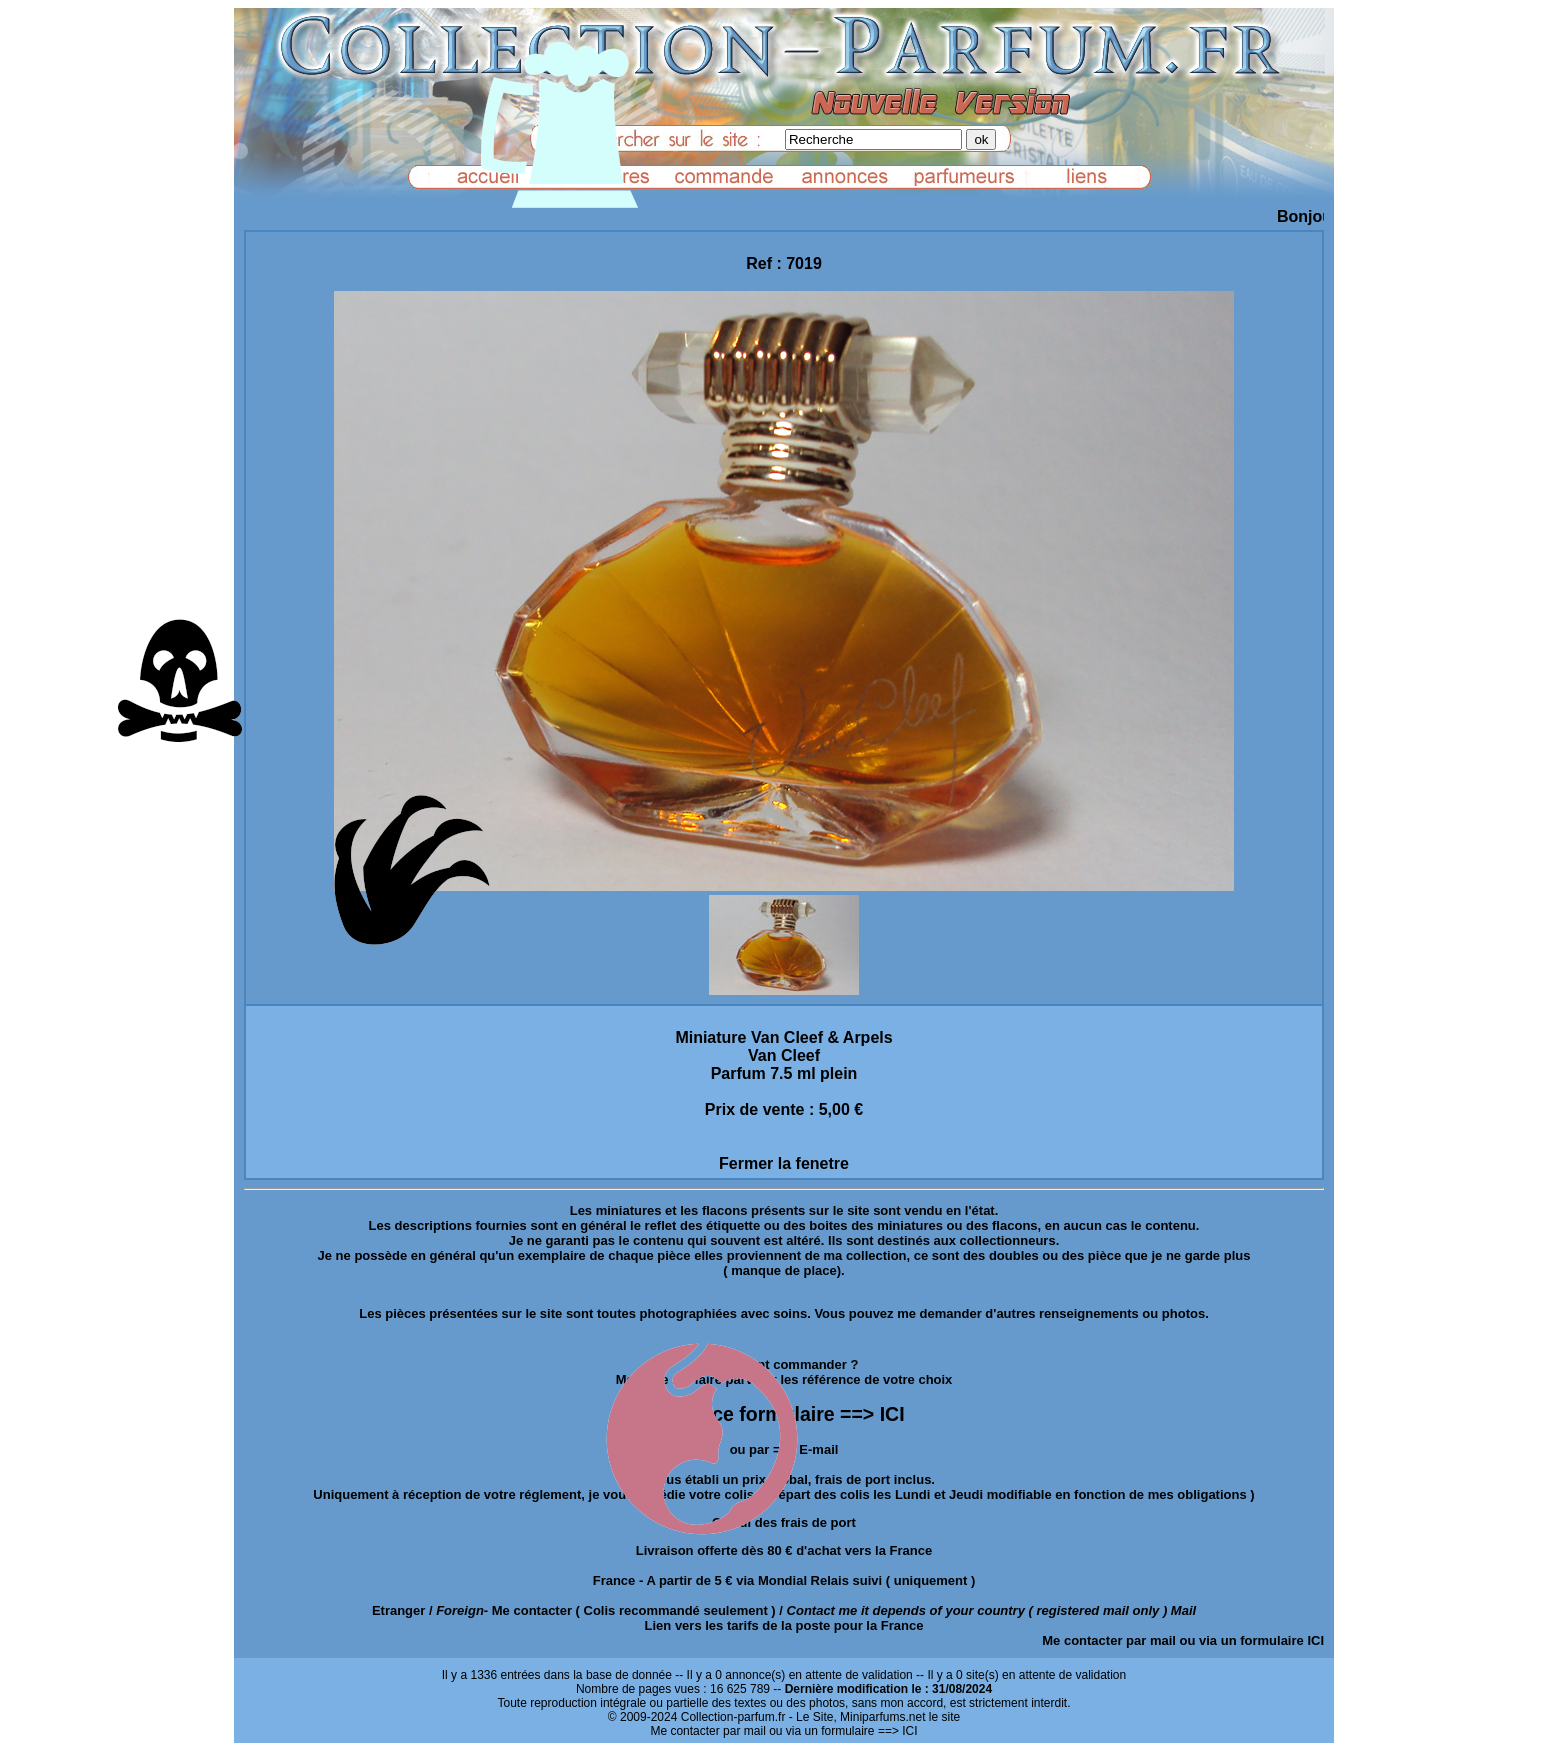 Image resolution: width=1568 pixels, height=1751 pixels. Describe the element at coordinates (180, 680) in the screenshot. I see `enemy or creature type indicator in a game interface` at that location.